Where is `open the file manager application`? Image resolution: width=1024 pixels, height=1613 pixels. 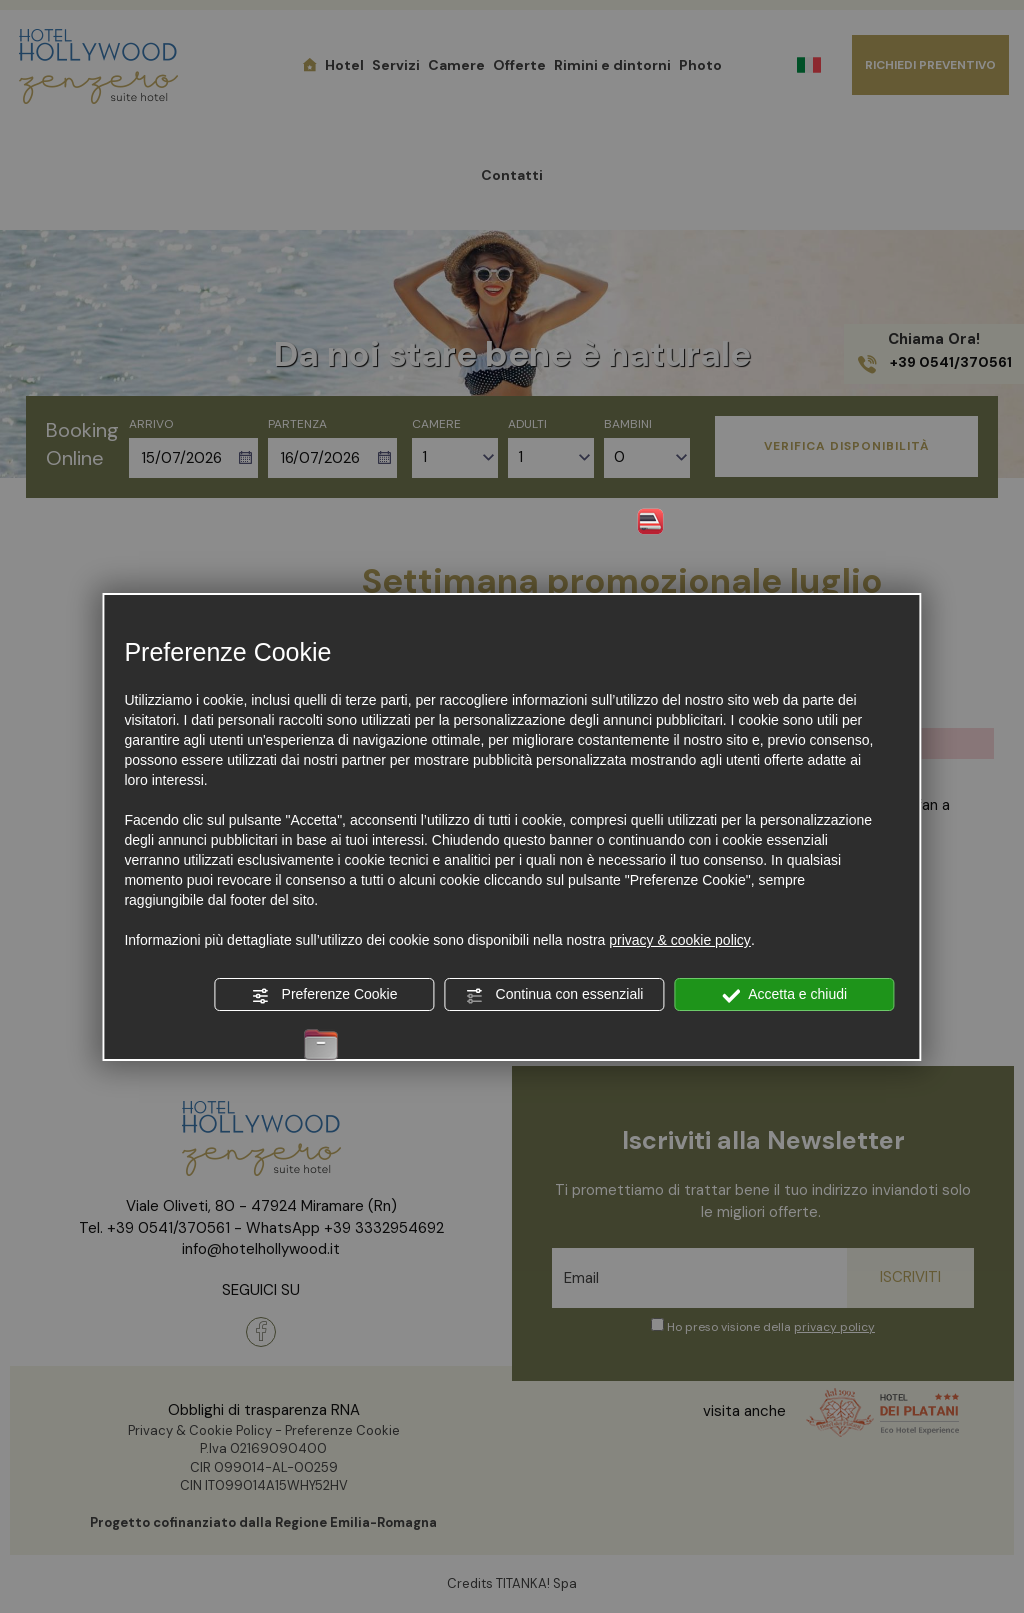 open the file manager application is located at coordinates (321, 1044).